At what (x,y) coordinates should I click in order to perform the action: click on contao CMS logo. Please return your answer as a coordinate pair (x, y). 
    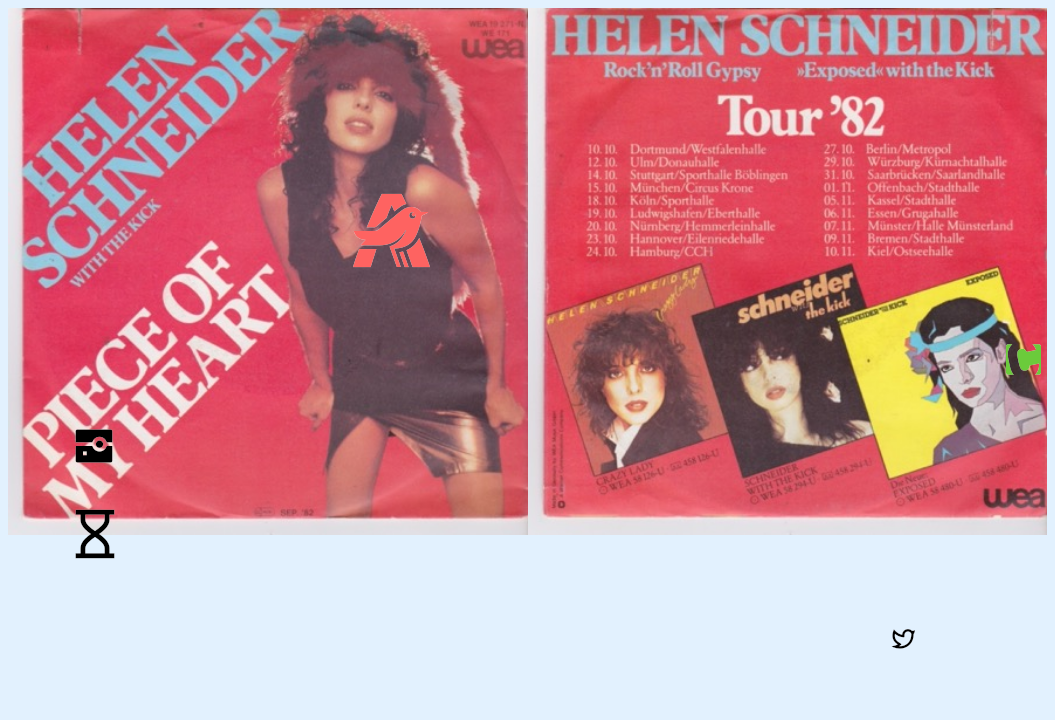
    Looking at the image, I should click on (1023, 359).